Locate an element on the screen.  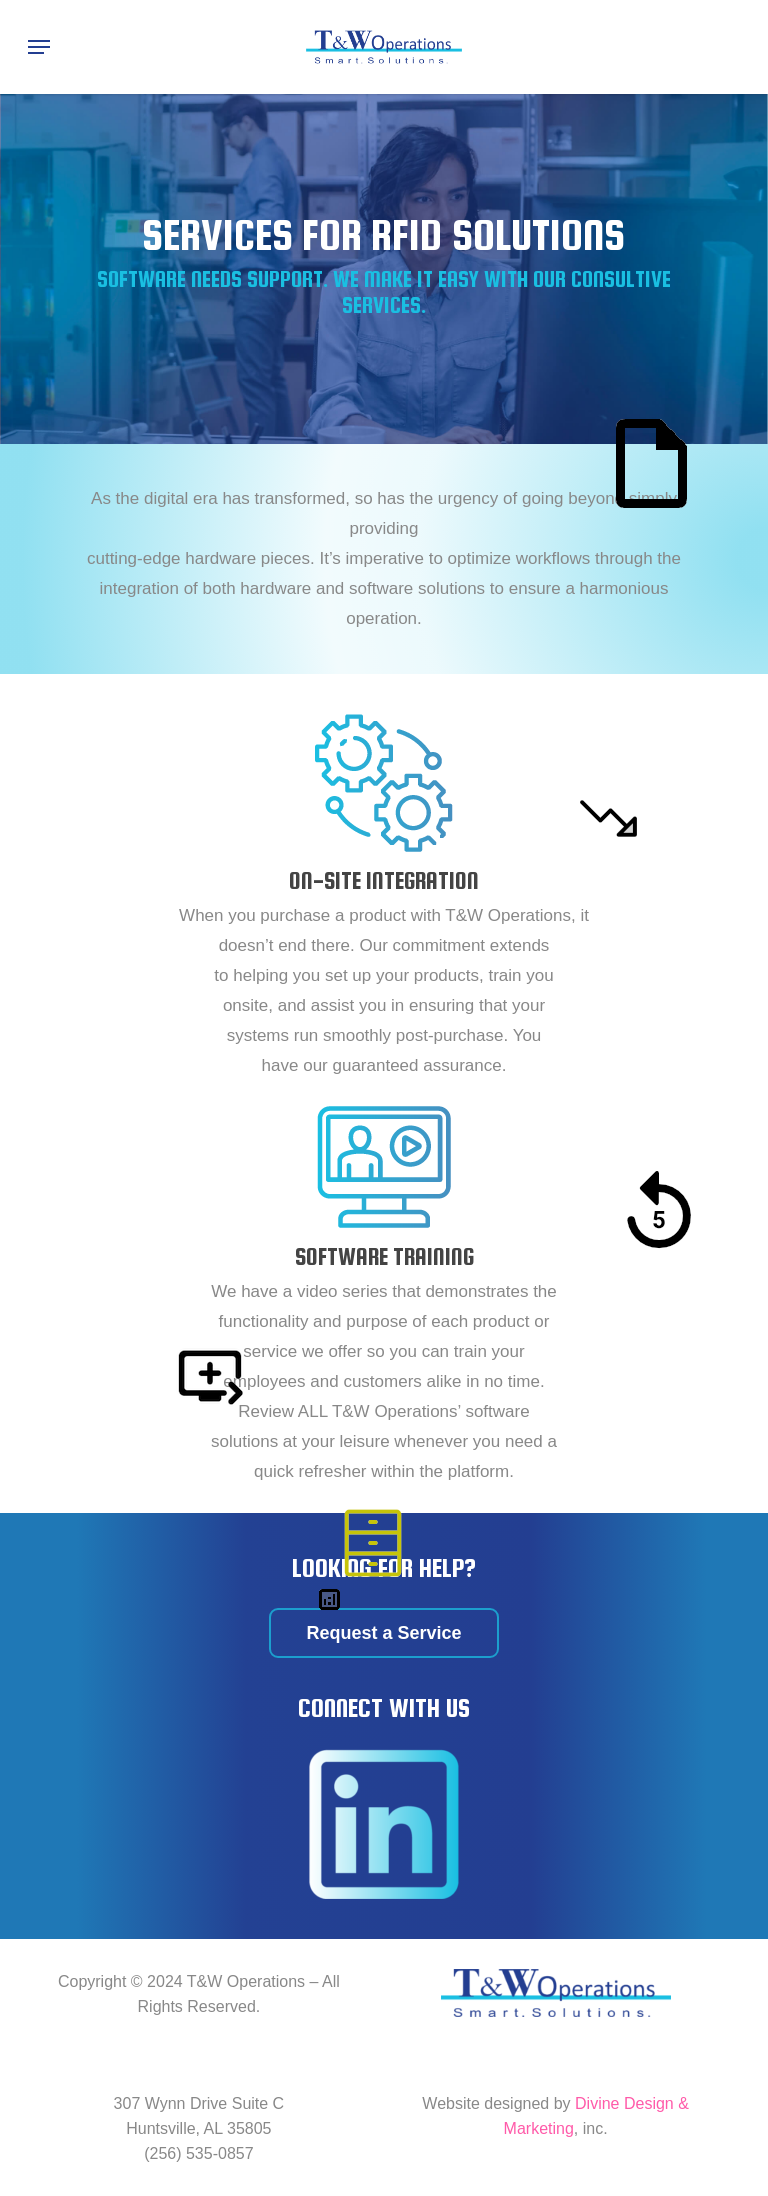
access storage or file organization is located at coordinates (373, 1543).